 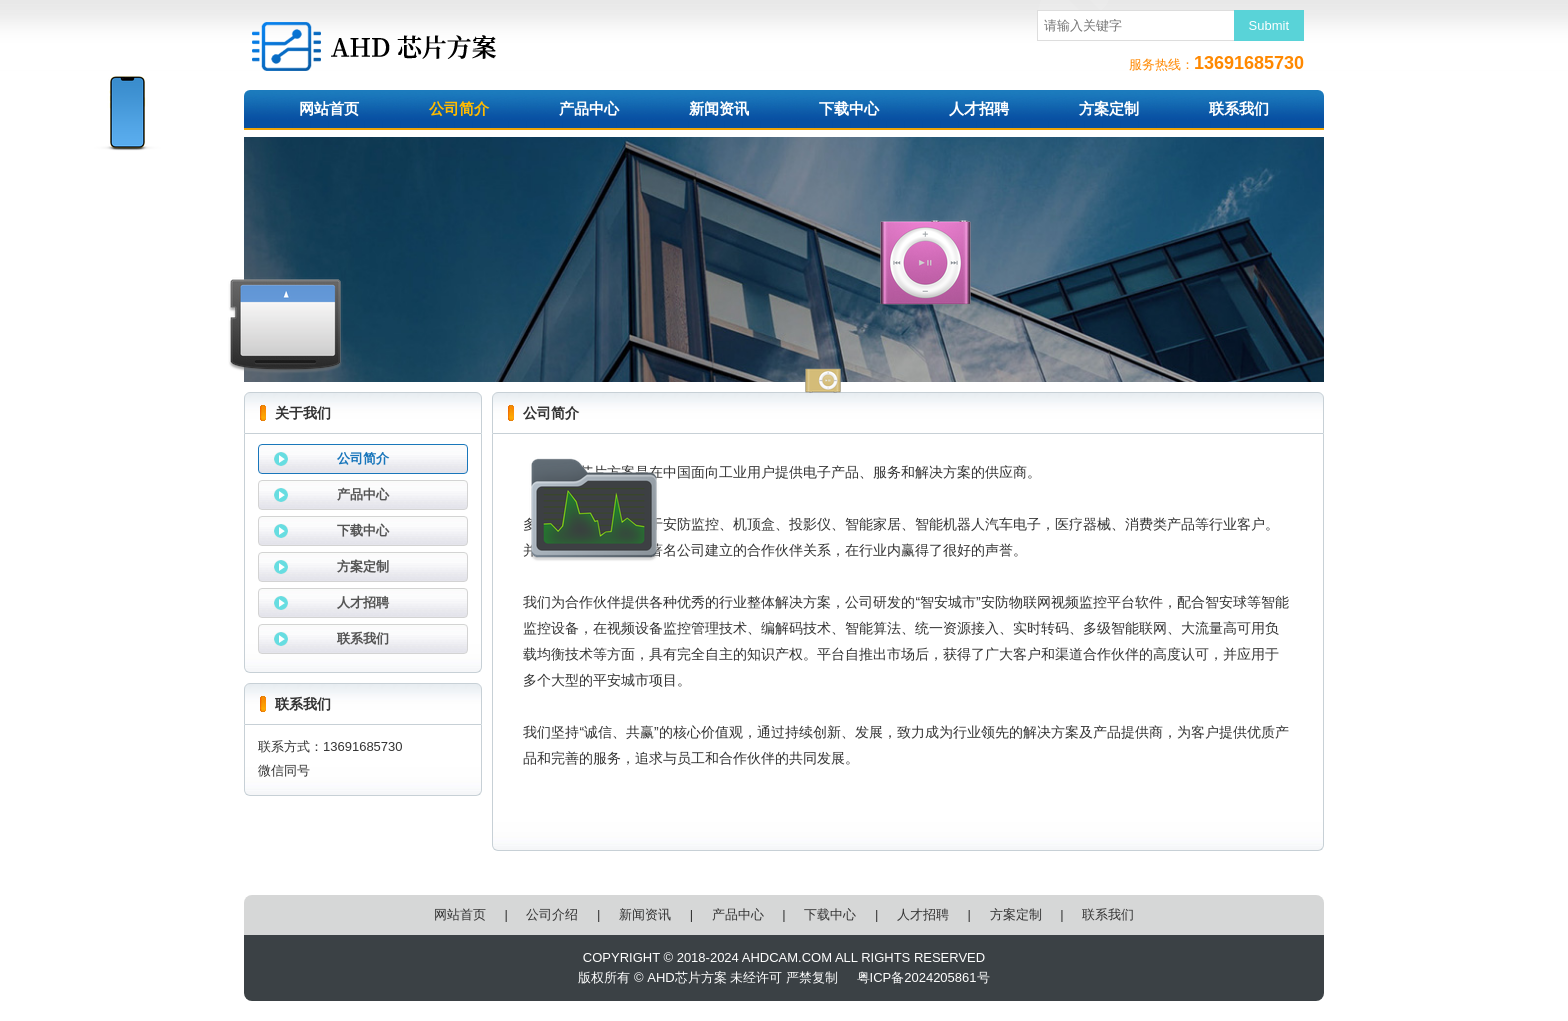 What do you see at coordinates (127, 113) in the screenshot?
I see `iPhone 14 device icon` at bounding box center [127, 113].